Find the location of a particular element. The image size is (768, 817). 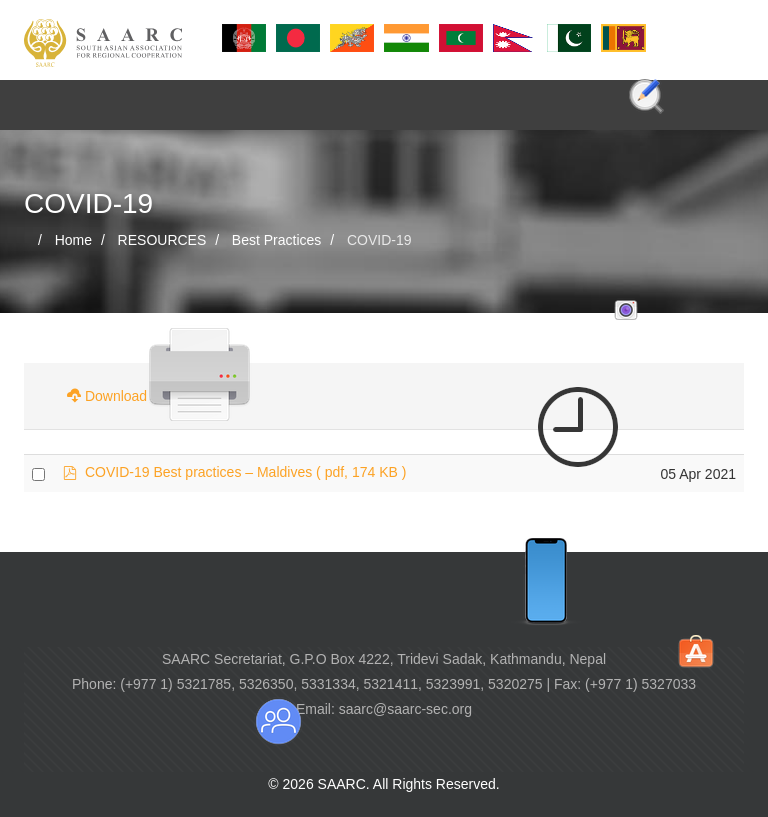

open webcamoid camera application is located at coordinates (626, 310).